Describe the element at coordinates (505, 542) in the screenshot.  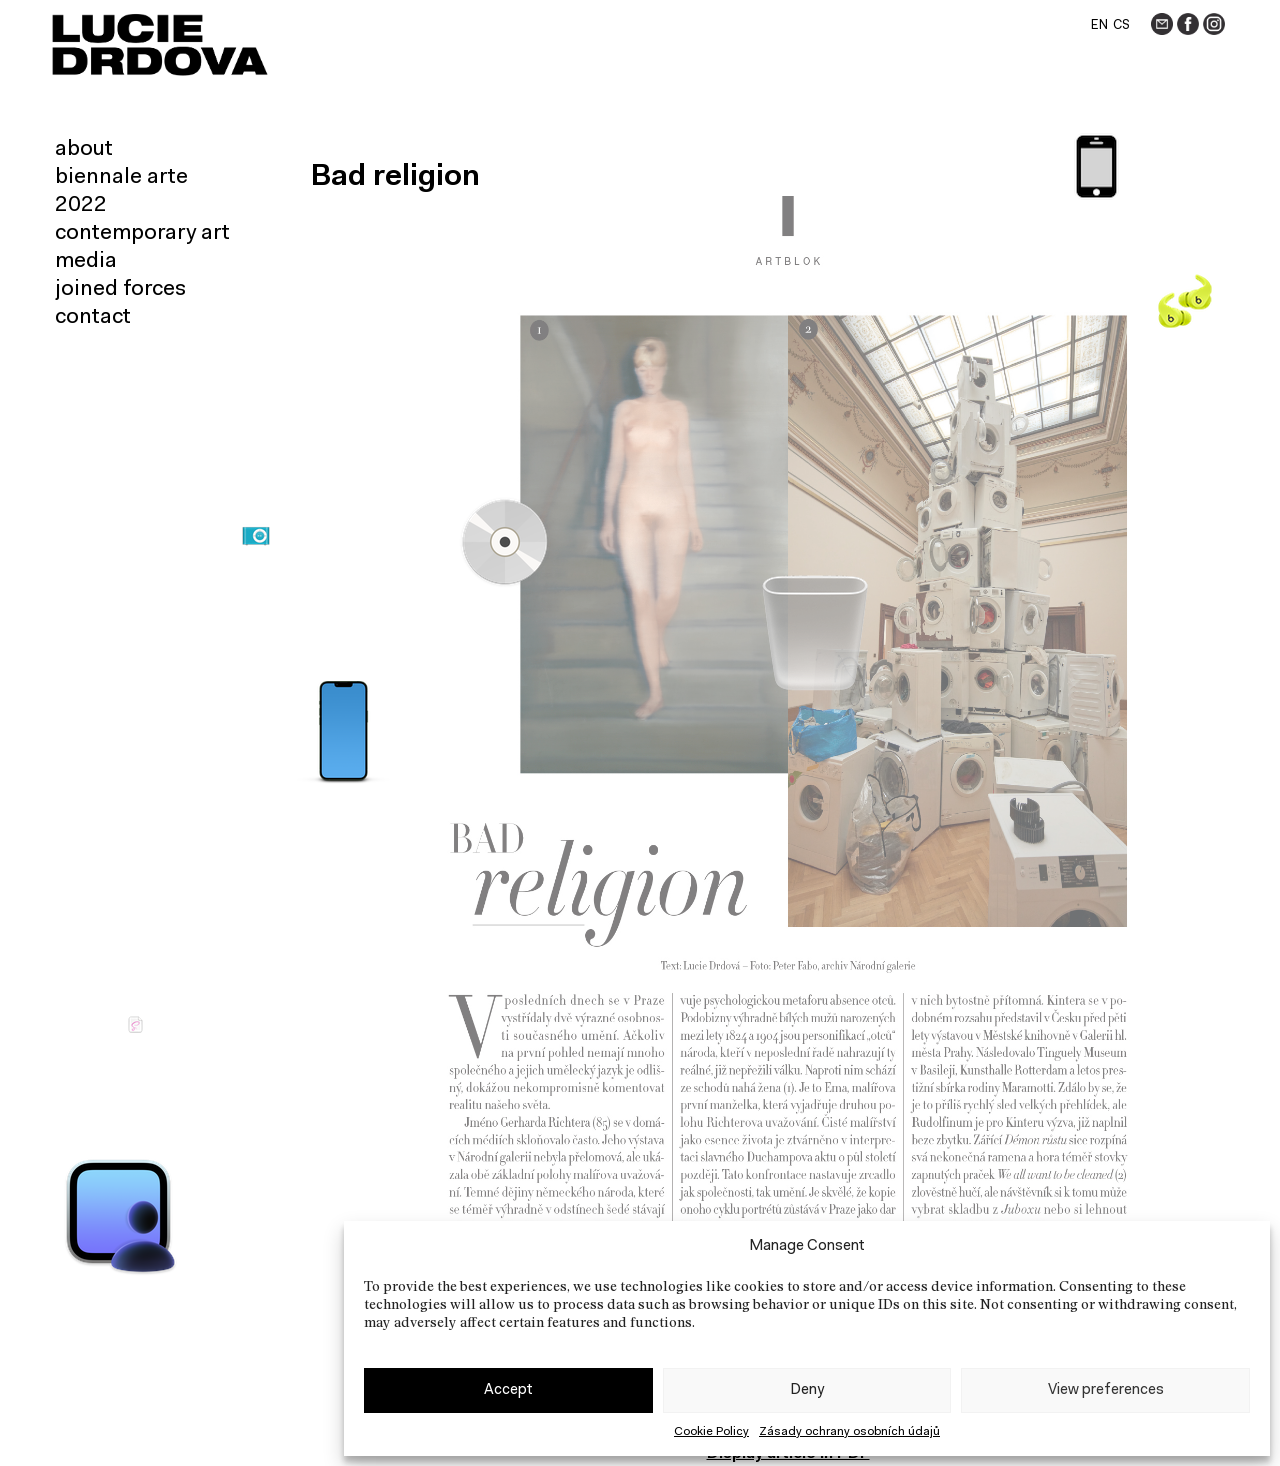
I see `indicates a blu-ray disc or optical media device` at that location.